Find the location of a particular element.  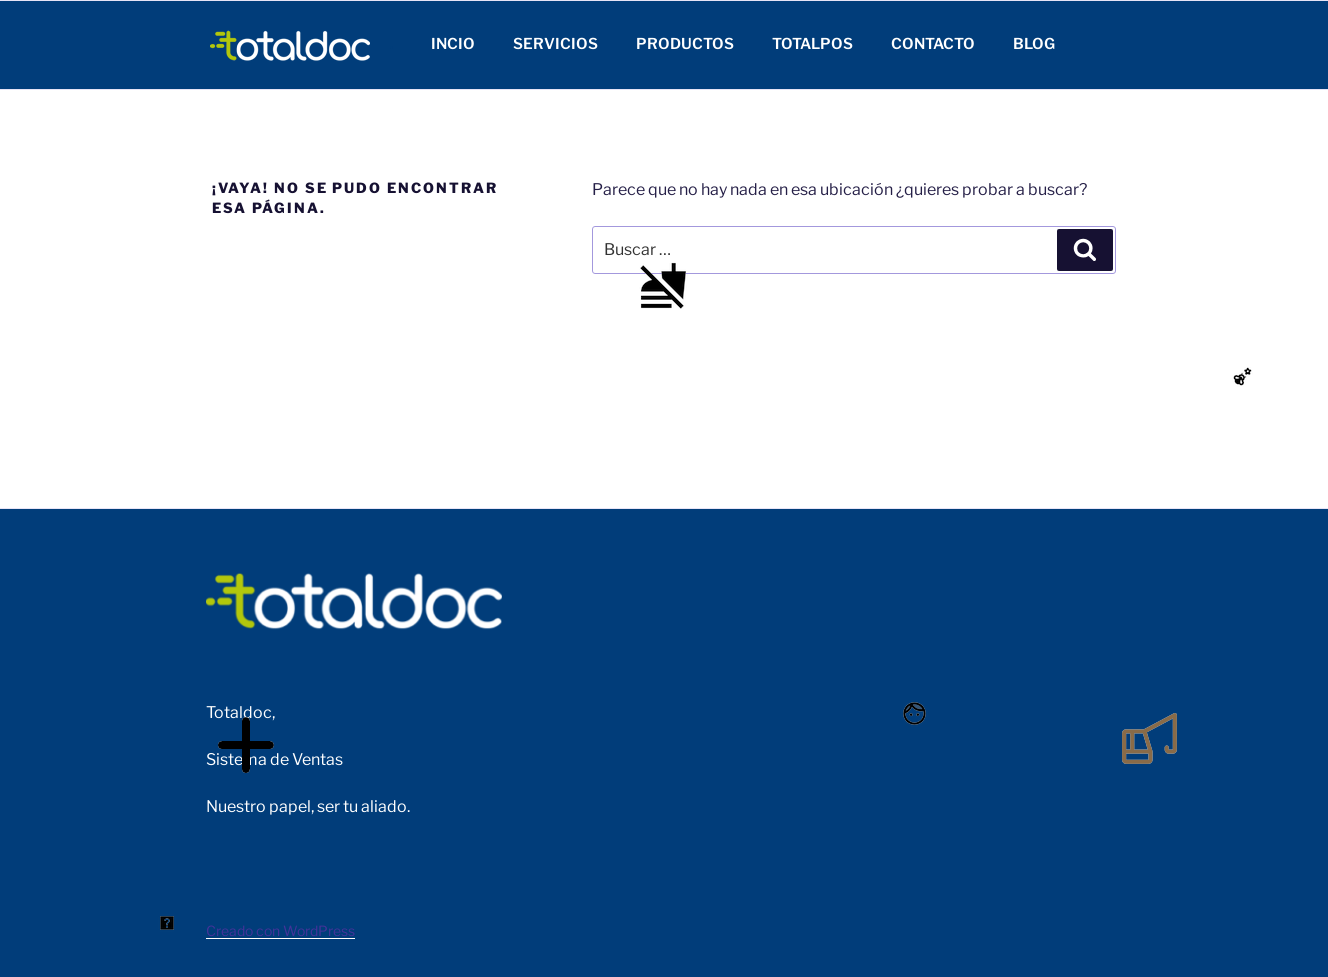

access nature or outdoor-themed emoji is located at coordinates (1242, 376).